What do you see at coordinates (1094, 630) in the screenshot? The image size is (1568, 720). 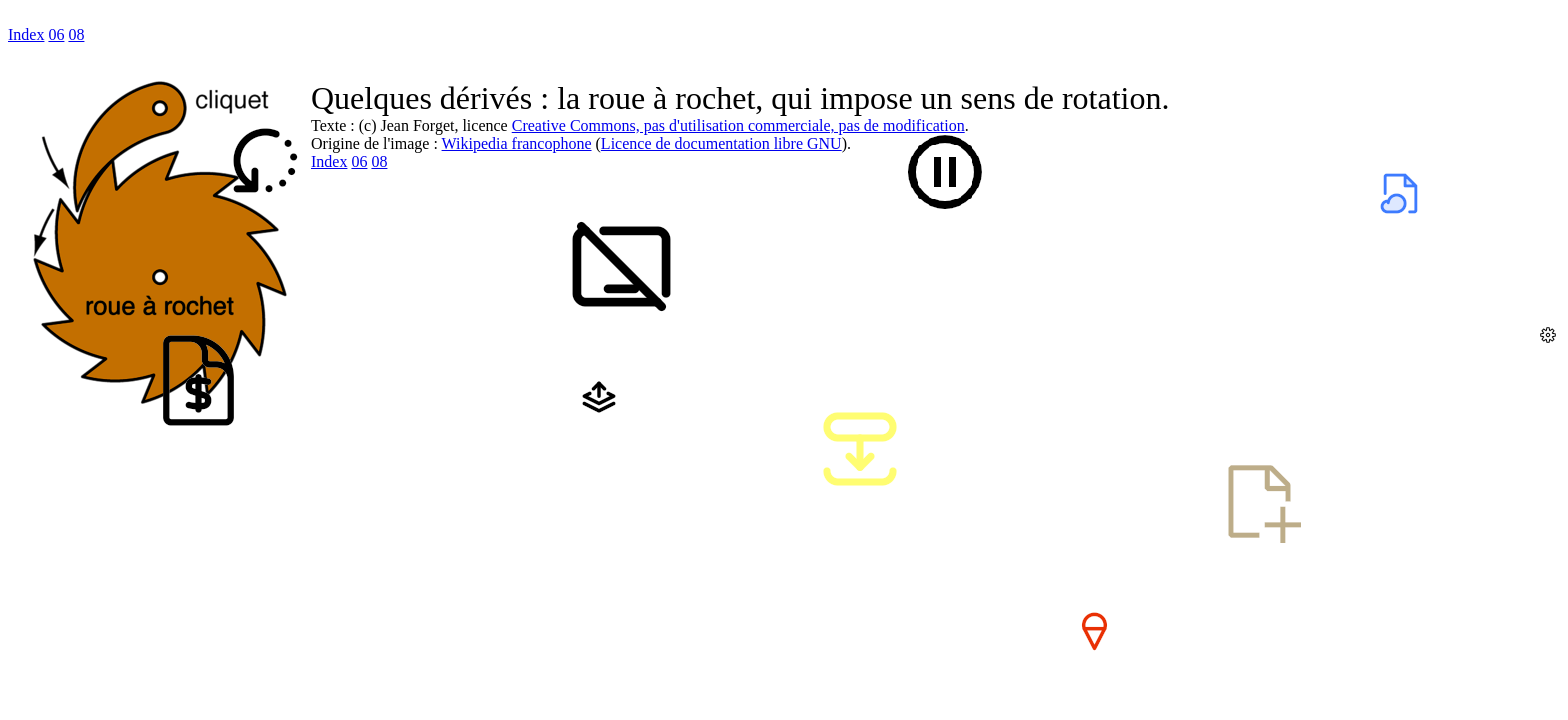 I see `browse dessert or ice cream options` at bounding box center [1094, 630].